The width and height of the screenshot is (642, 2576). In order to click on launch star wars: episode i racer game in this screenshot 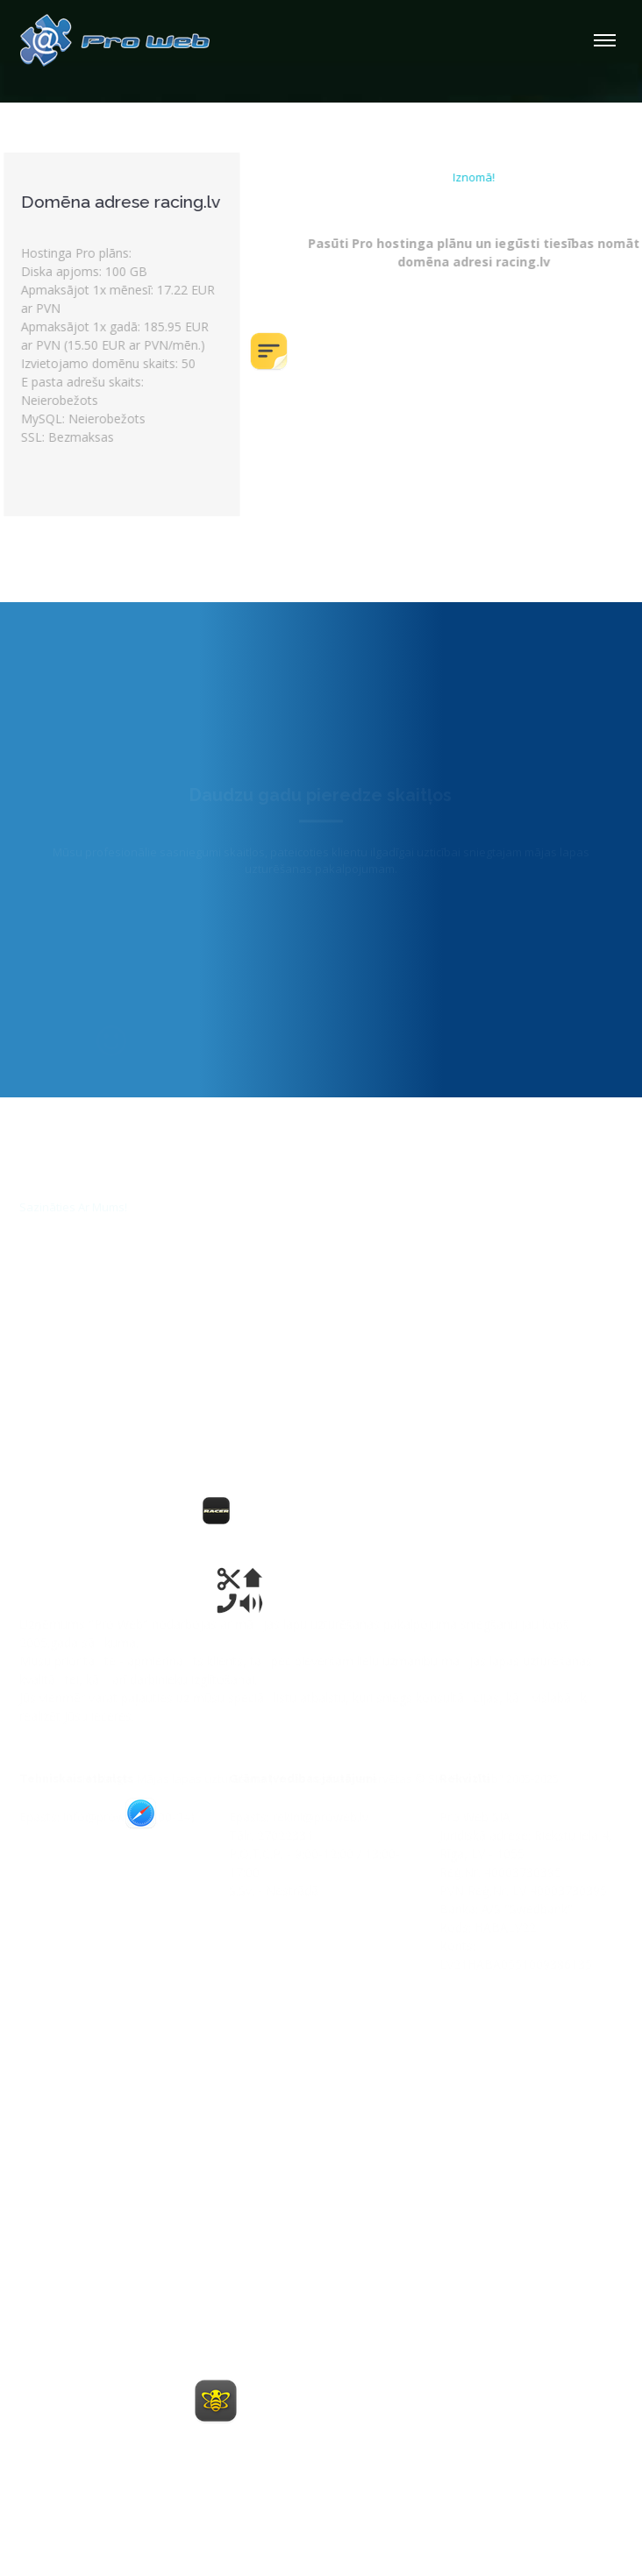, I will do `click(216, 1510)`.